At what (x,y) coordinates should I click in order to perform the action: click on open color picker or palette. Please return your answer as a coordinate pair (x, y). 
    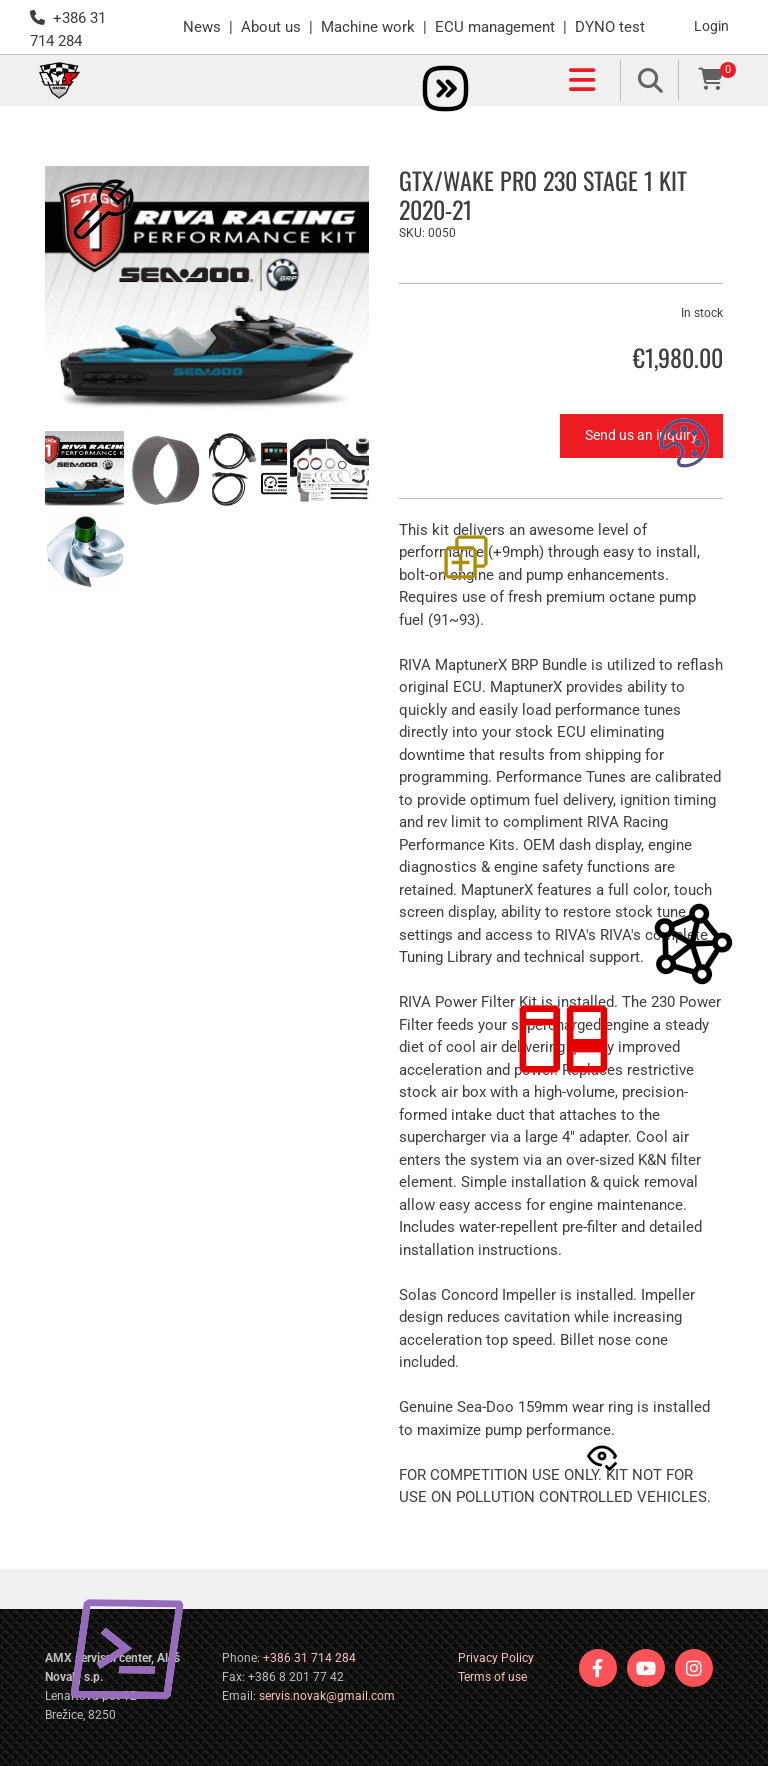
    Looking at the image, I should click on (684, 443).